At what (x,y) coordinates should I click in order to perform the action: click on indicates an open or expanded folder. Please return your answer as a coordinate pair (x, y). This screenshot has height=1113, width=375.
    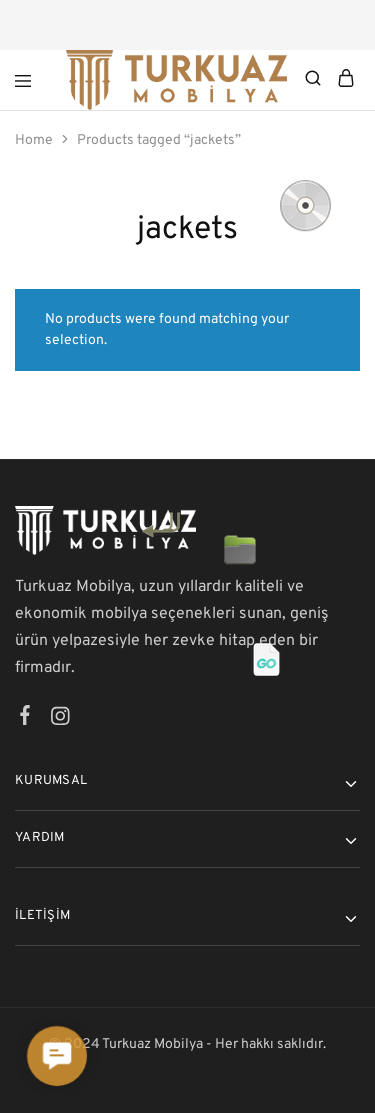
    Looking at the image, I should click on (240, 549).